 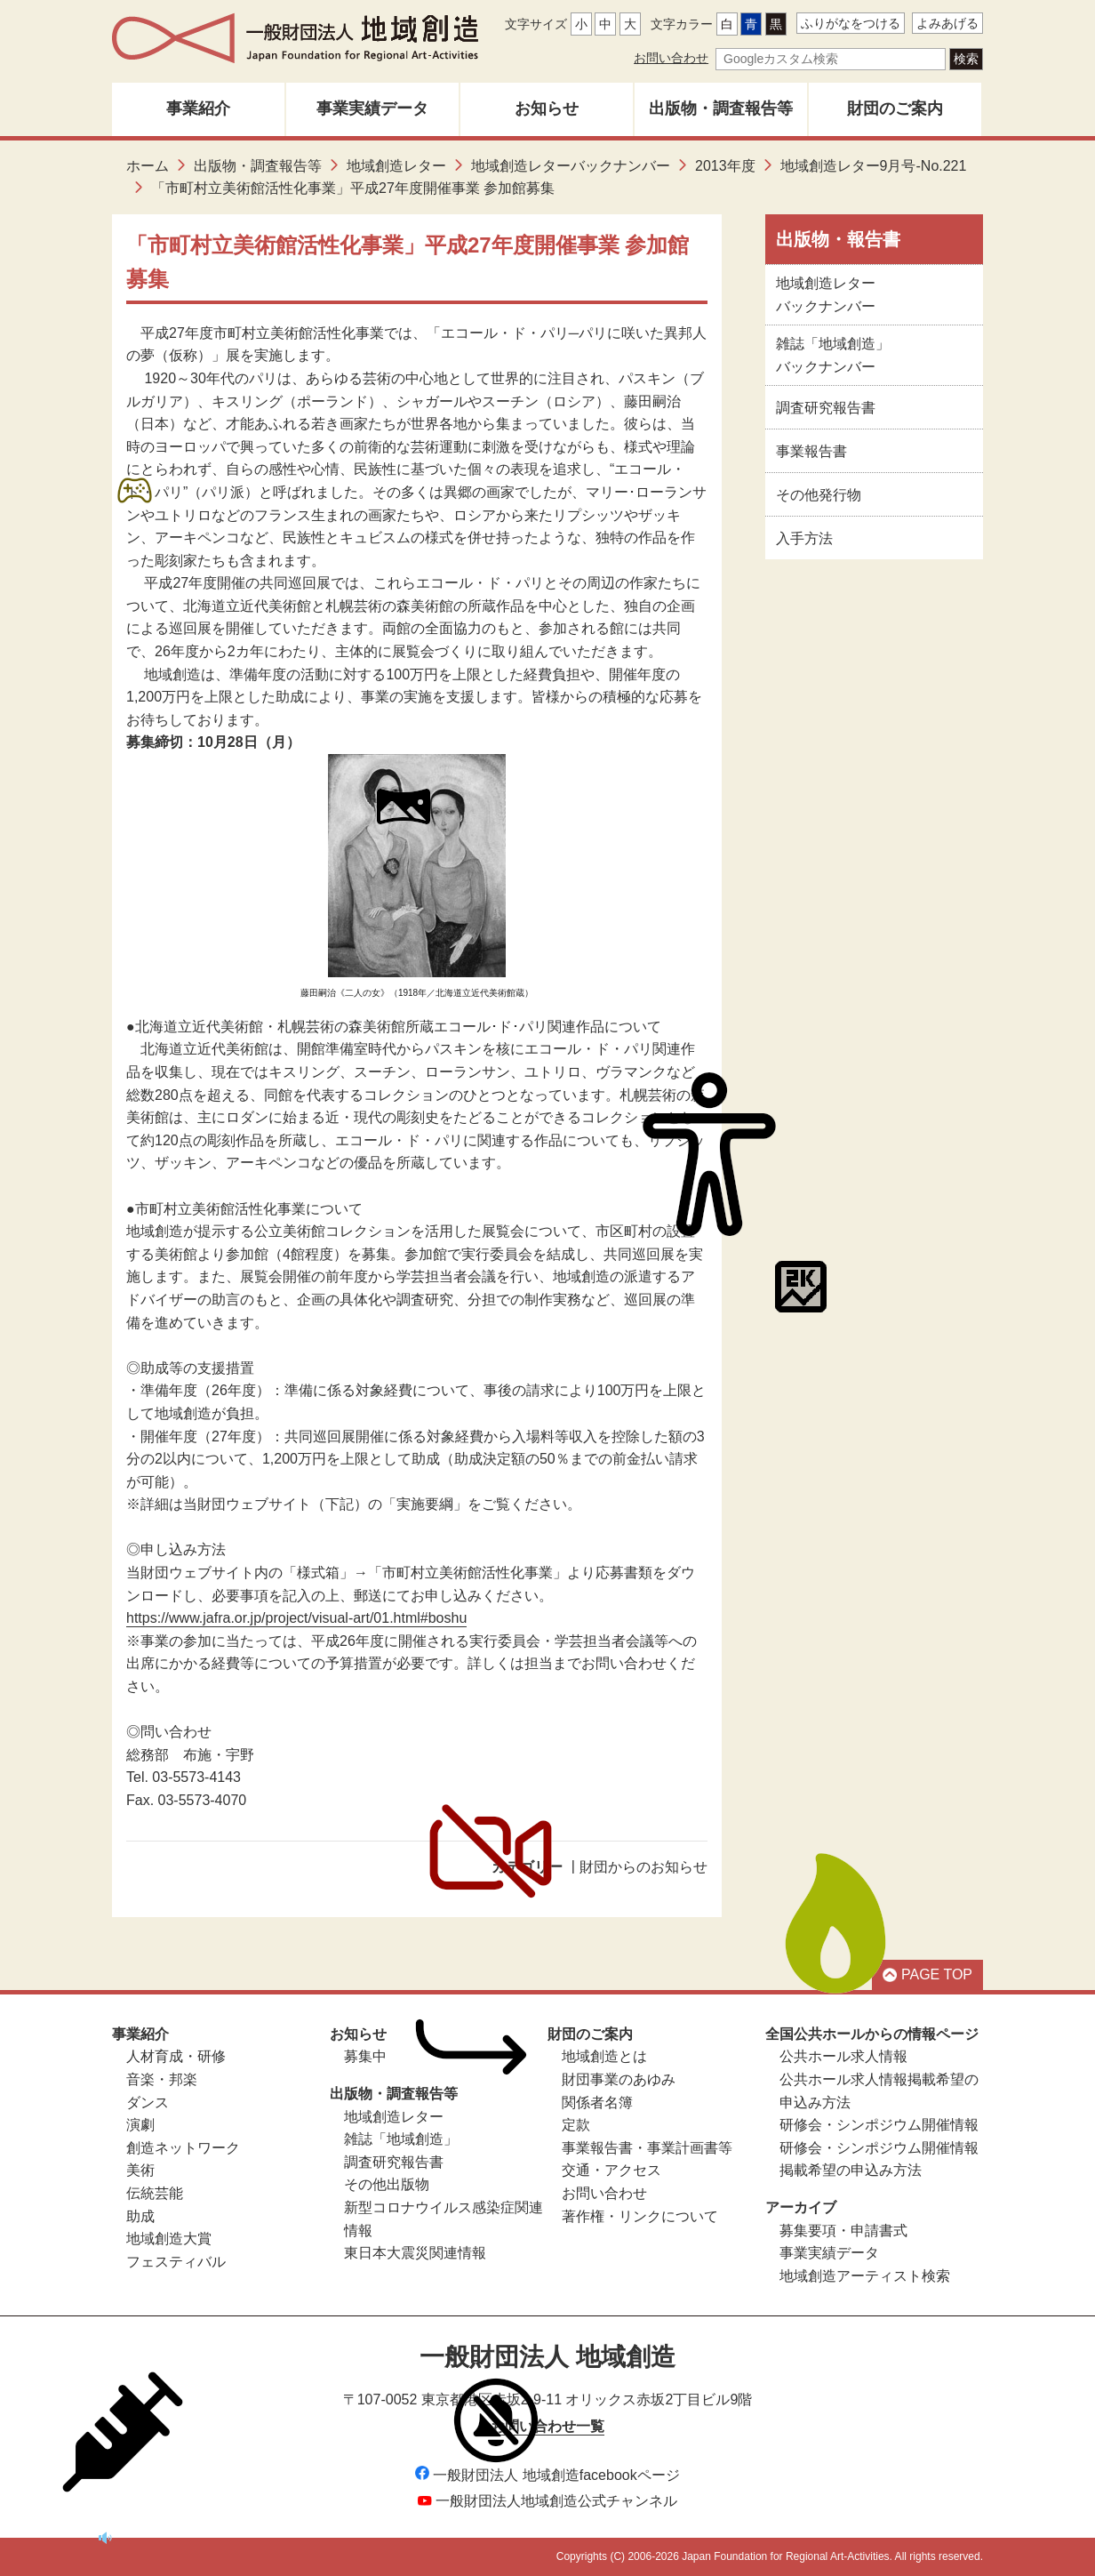 What do you see at coordinates (835, 1923) in the screenshot?
I see `view trending or hot content` at bounding box center [835, 1923].